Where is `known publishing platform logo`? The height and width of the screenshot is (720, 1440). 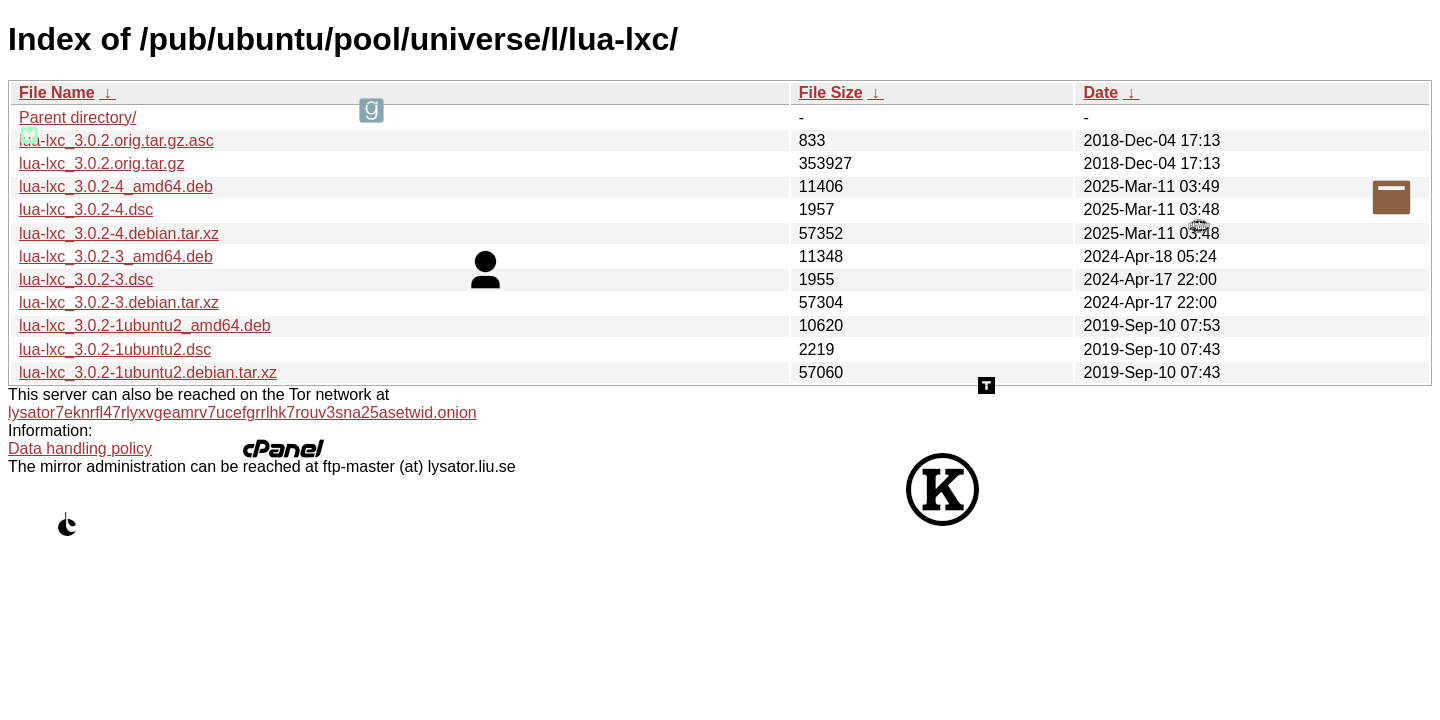 known publishing platform logo is located at coordinates (942, 489).